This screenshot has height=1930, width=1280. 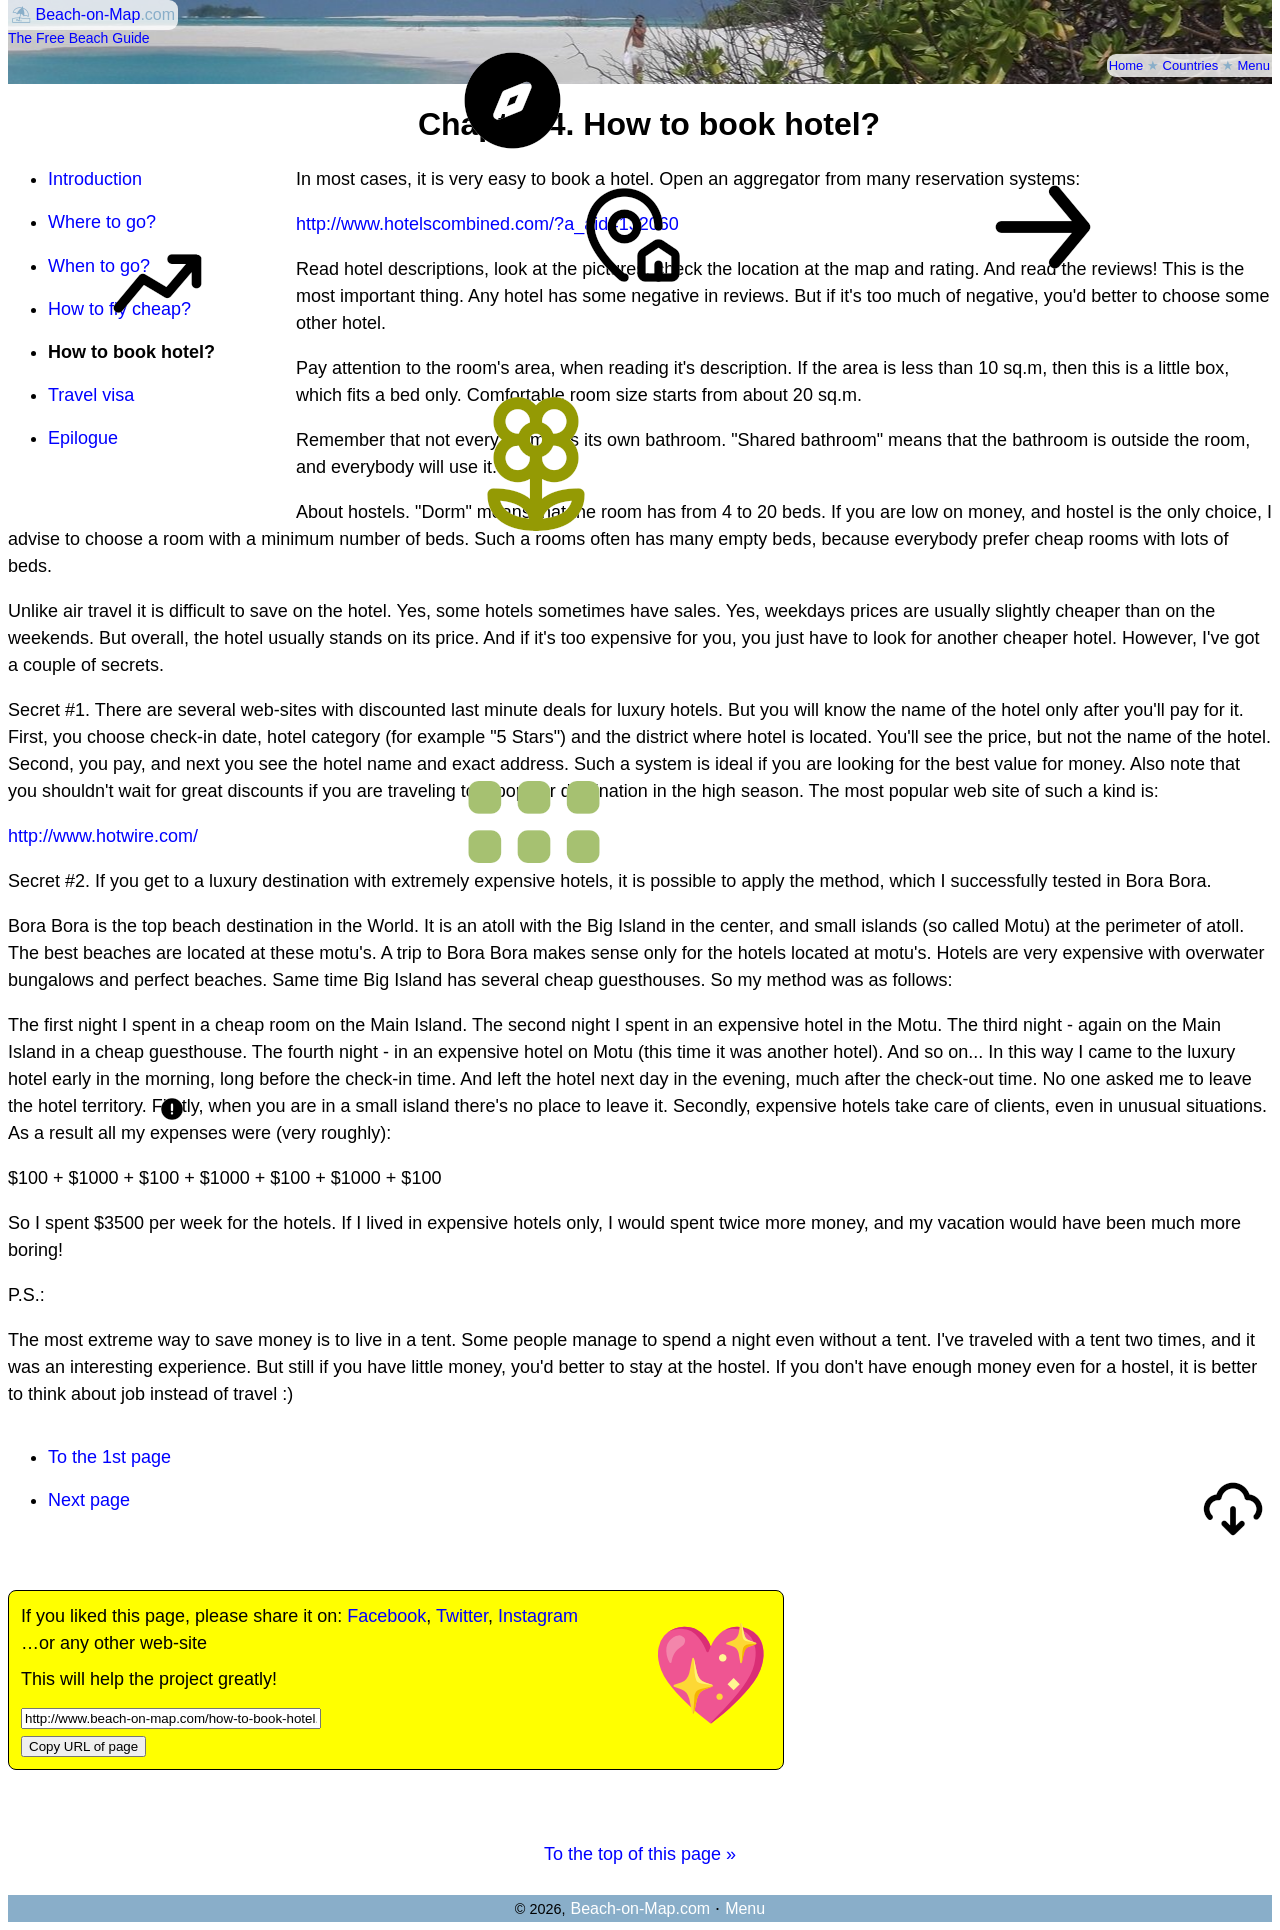 What do you see at coordinates (536, 464) in the screenshot?
I see `access garden or plant care features` at bounding box center [536, 464].